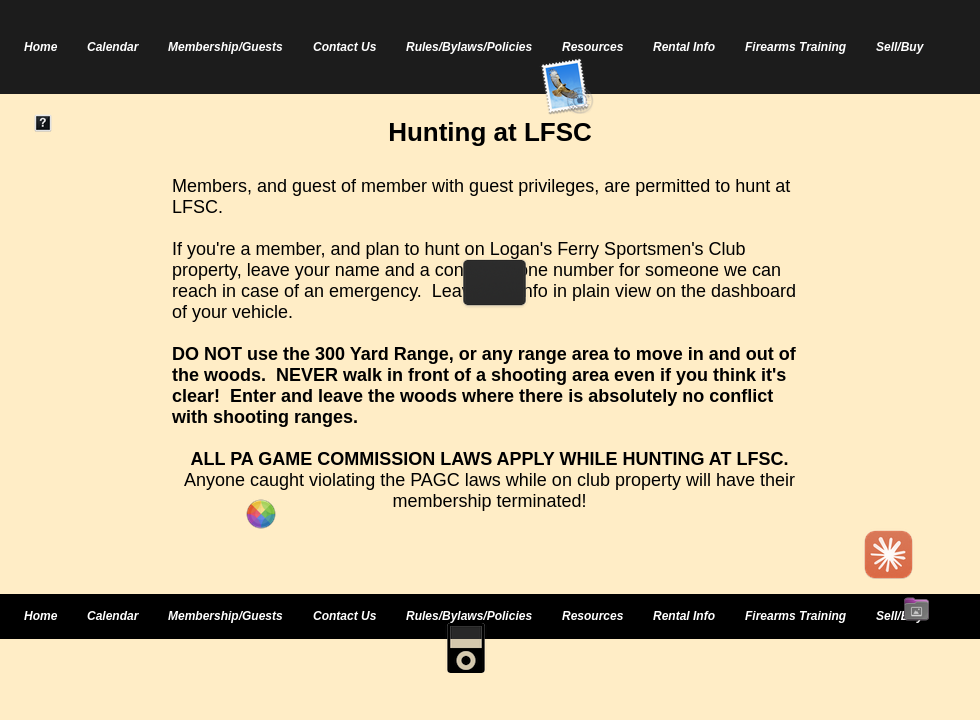  Describe the element at coordinates (916, 608) in the screenshot. I see `open pictures folder` at that location.